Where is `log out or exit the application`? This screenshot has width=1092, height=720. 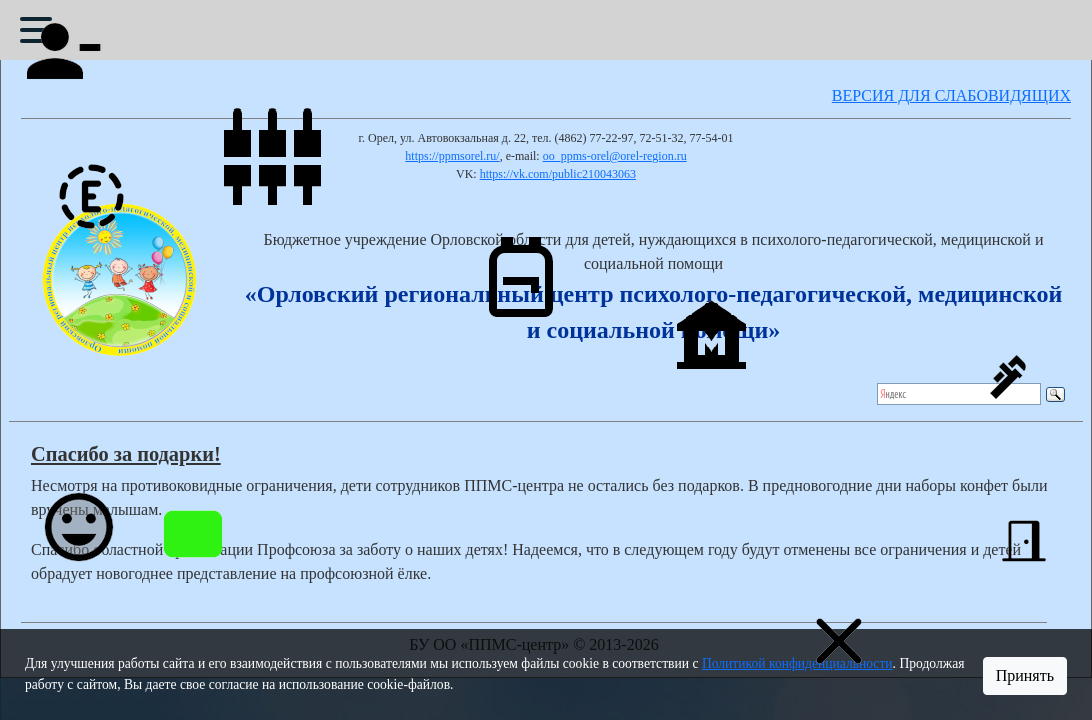 log out or exit the application is located at coordinates (1024, 541).